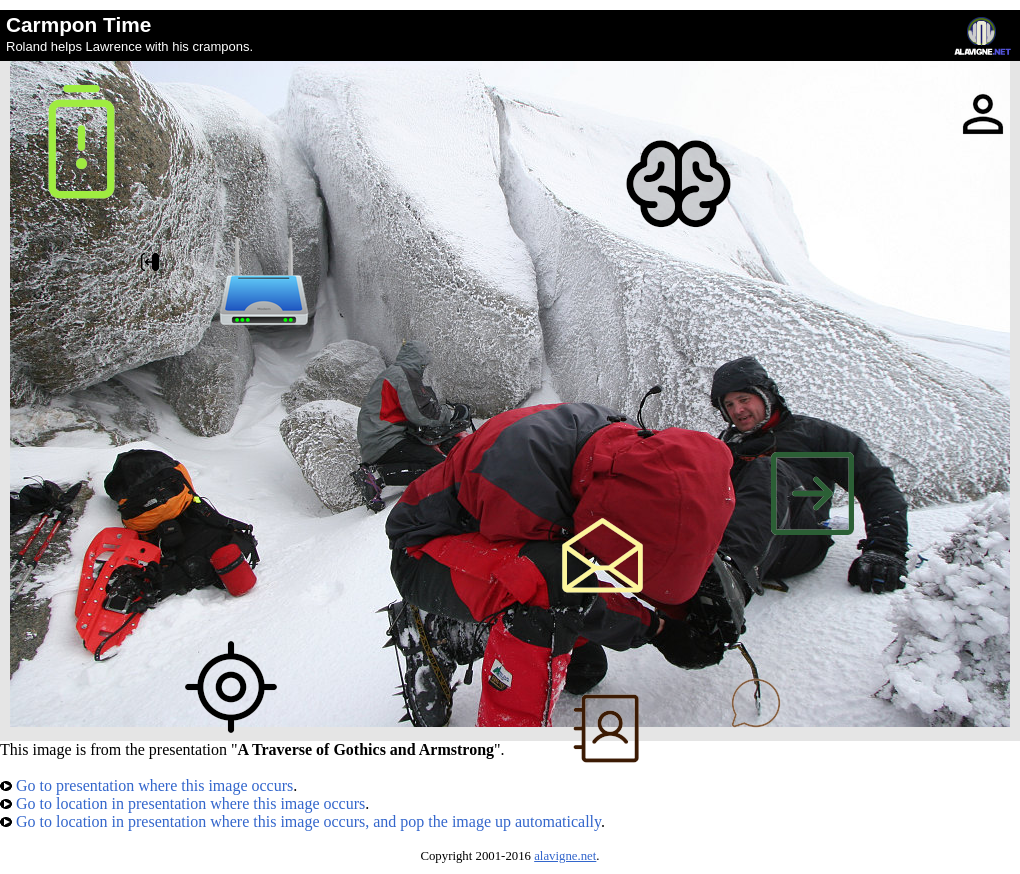 The image size is (1020, 874). I want to click on move element to the left, so click(150, 262).